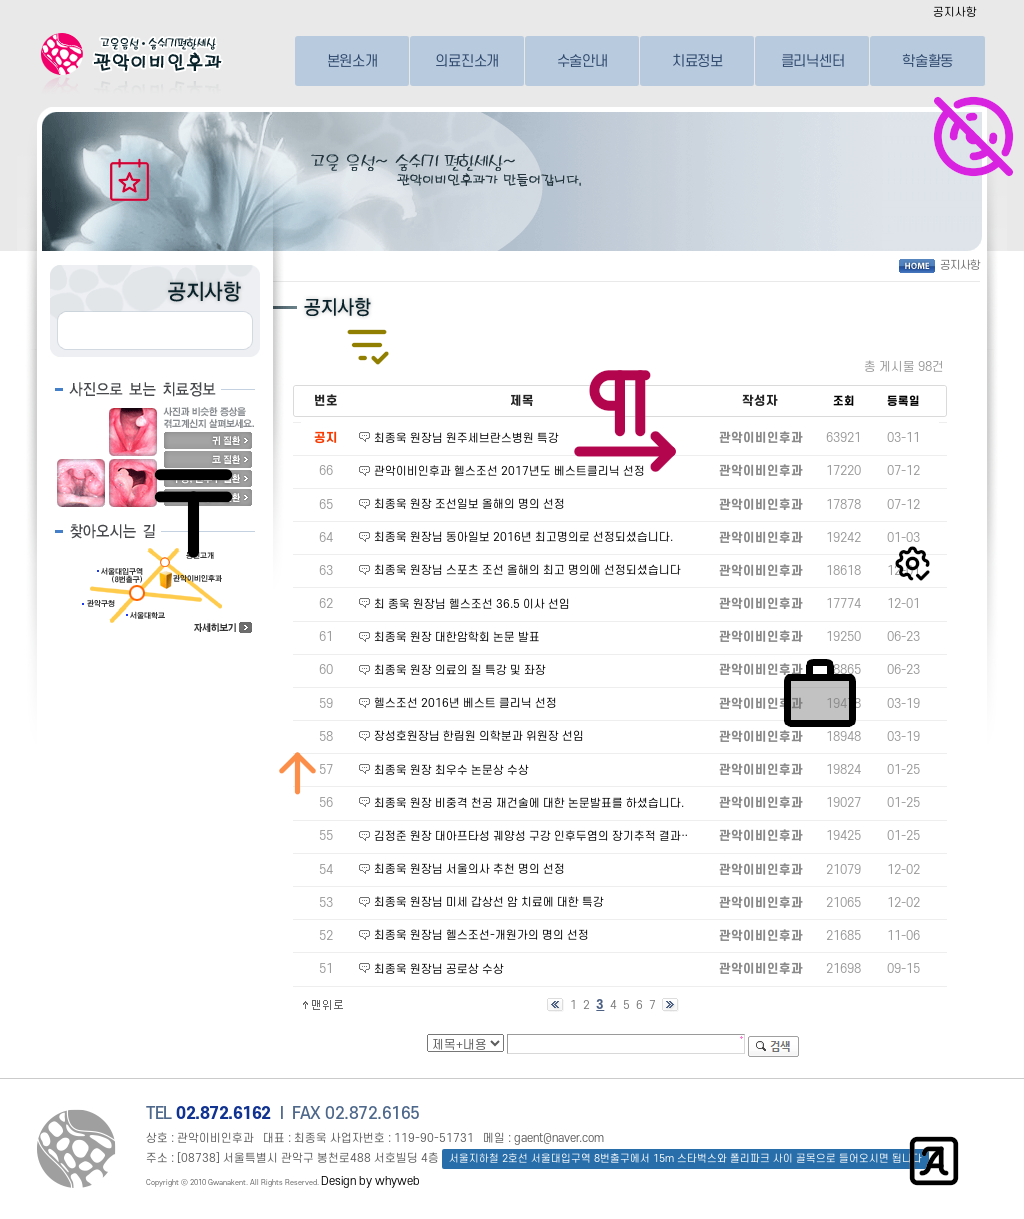 This screenshot has width=1024, height=1219. Describe the element at coordinates (625, 421) in the screenshot. I see `move paragraph to the right` at that location.